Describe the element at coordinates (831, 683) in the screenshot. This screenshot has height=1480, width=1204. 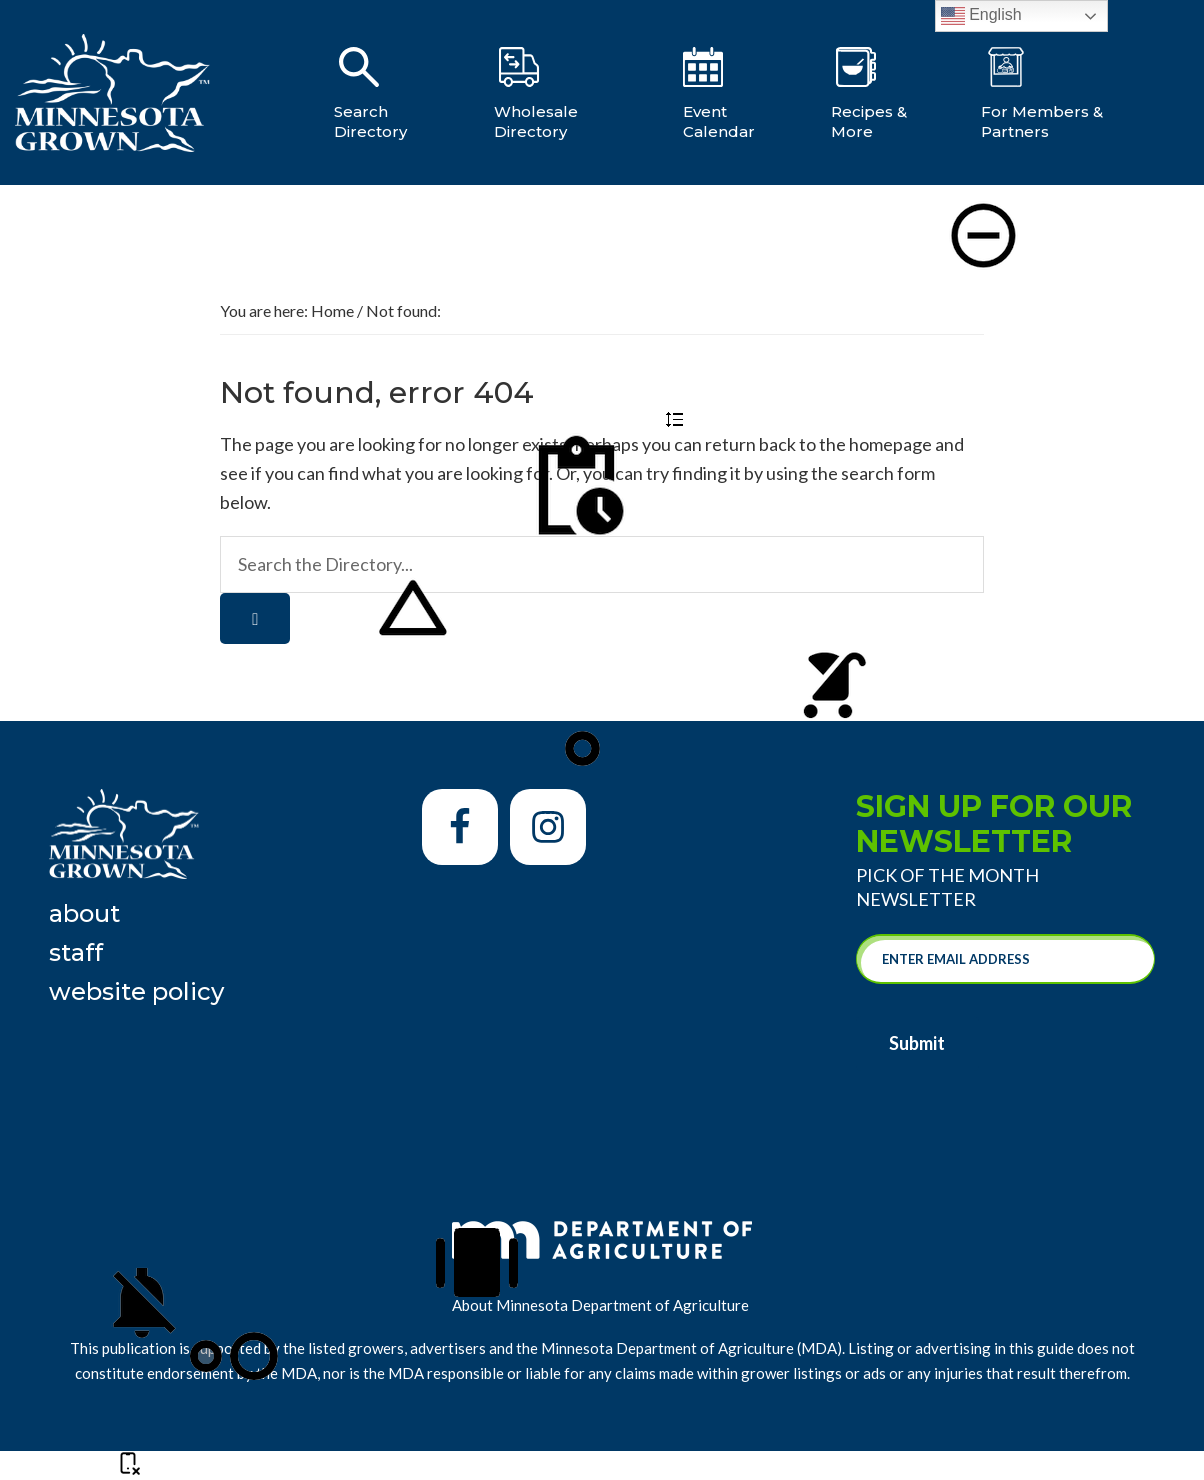
I see `indicates stroller-friendly or family amenities available` at that location.